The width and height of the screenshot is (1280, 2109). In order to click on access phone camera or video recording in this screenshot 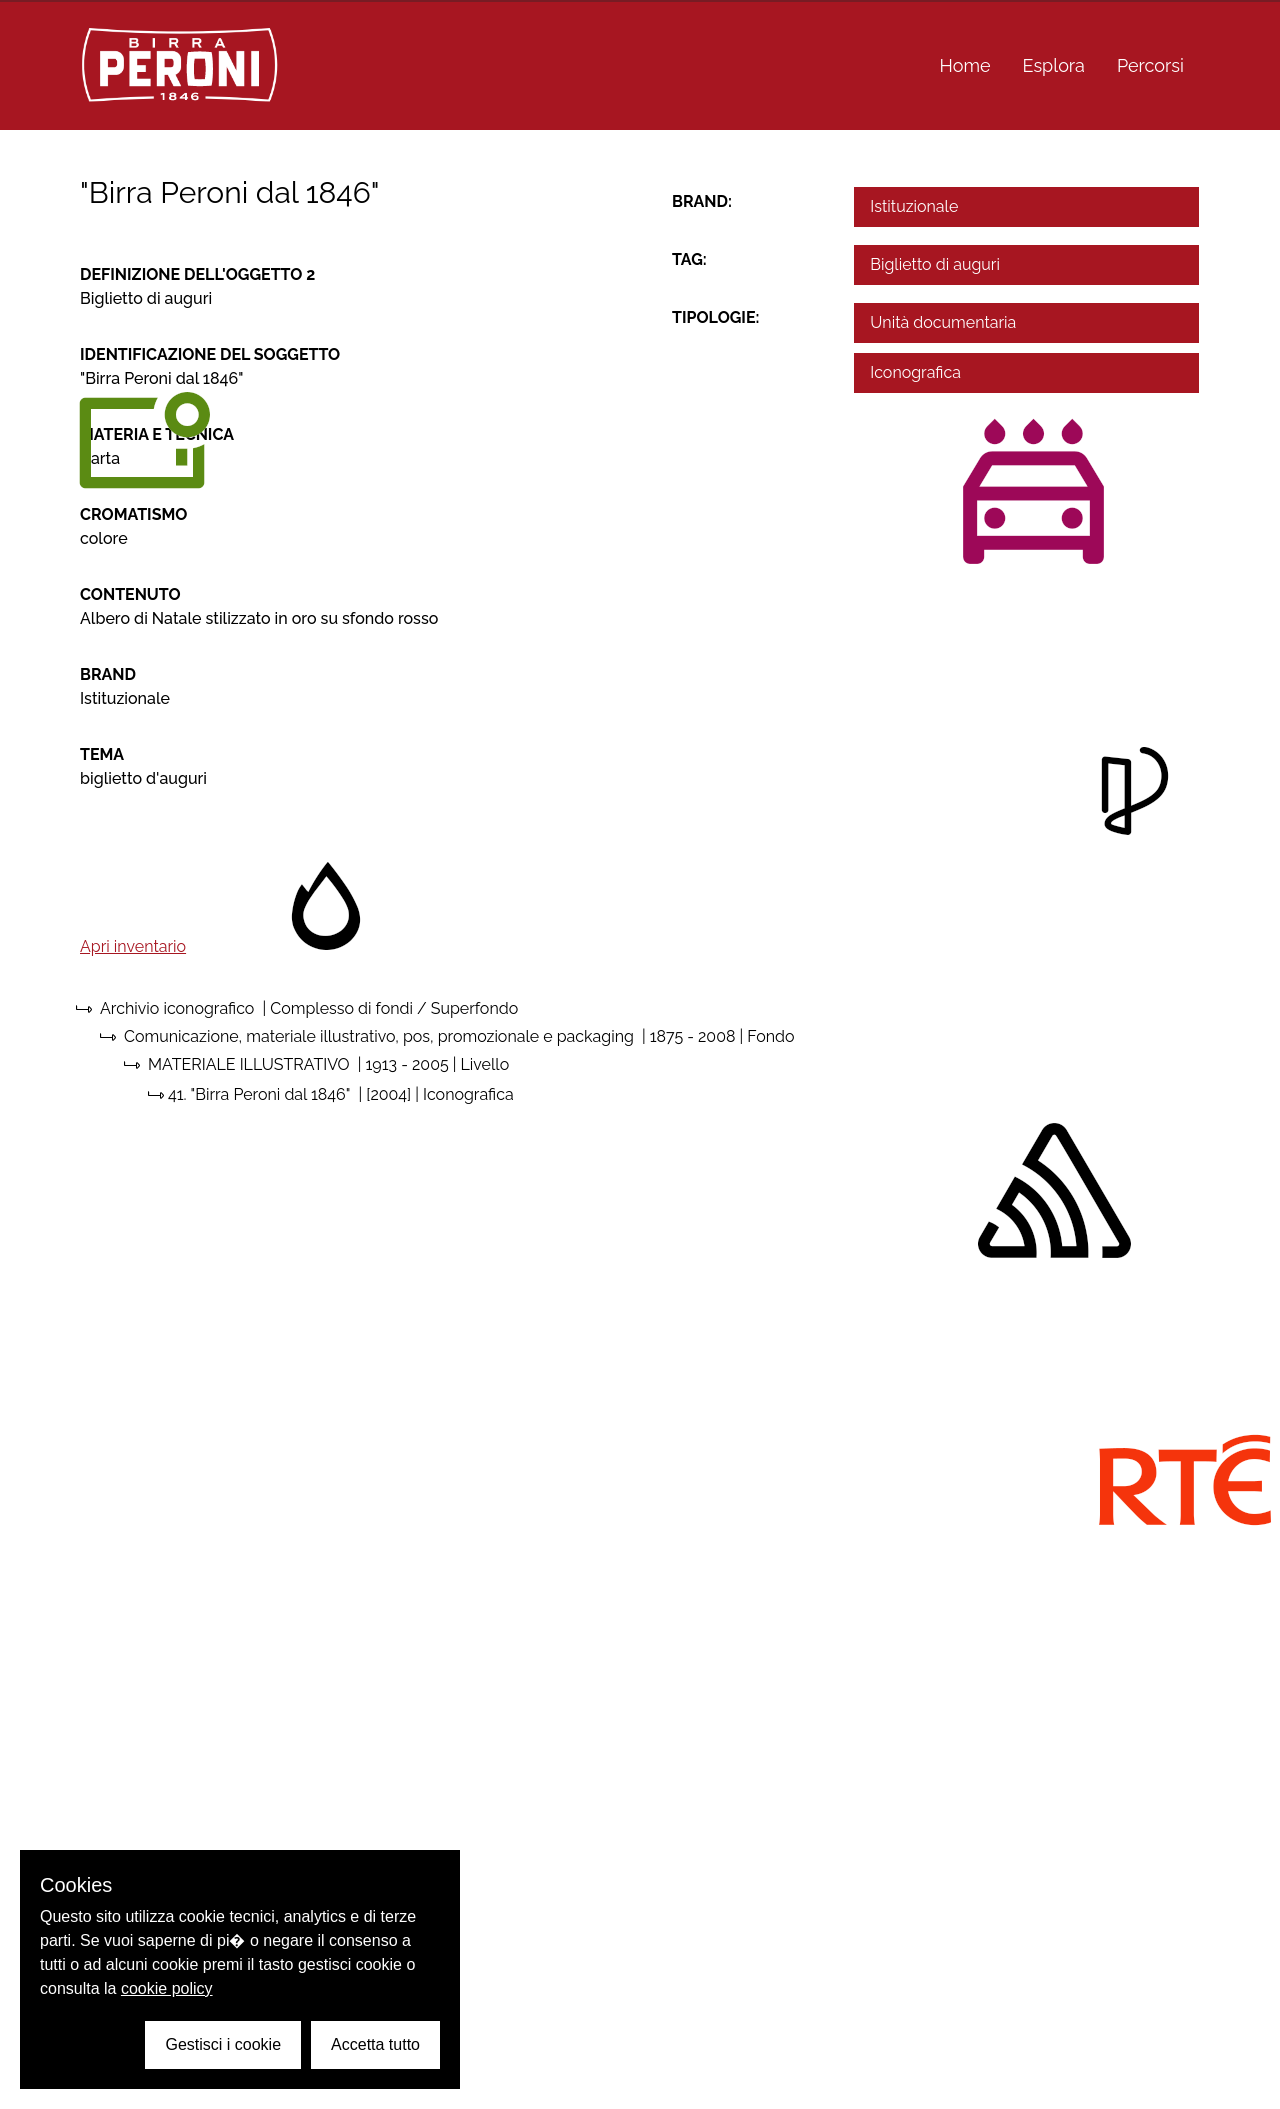, I will do `click(142, 443)`.